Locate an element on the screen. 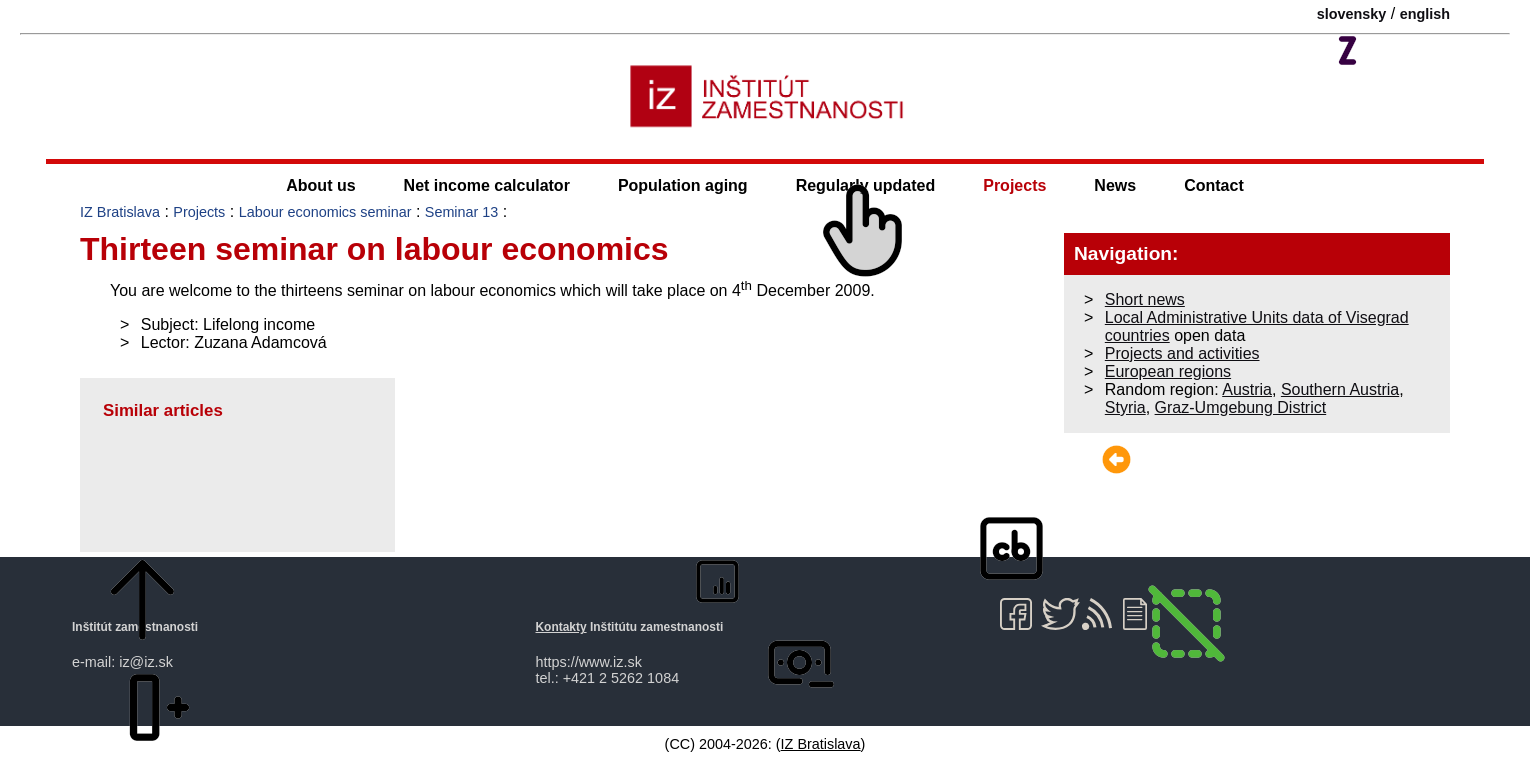 The height and width of the screenshot is (762, 1530). disable marquee selection tool is located at coordinates (1186, 623).